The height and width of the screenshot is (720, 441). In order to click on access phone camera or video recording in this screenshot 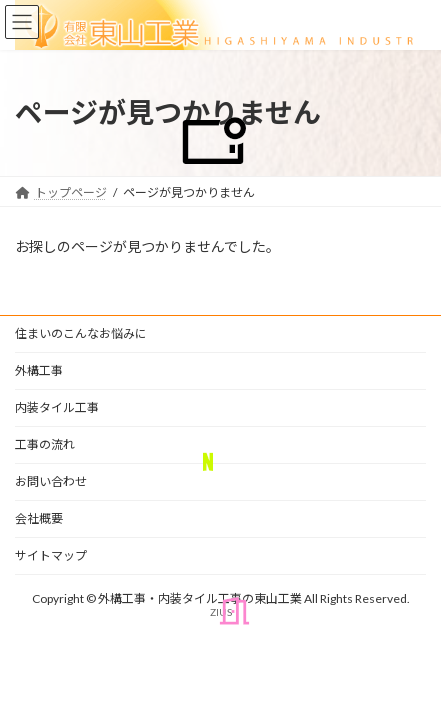, I will do `click(213, 142)`.